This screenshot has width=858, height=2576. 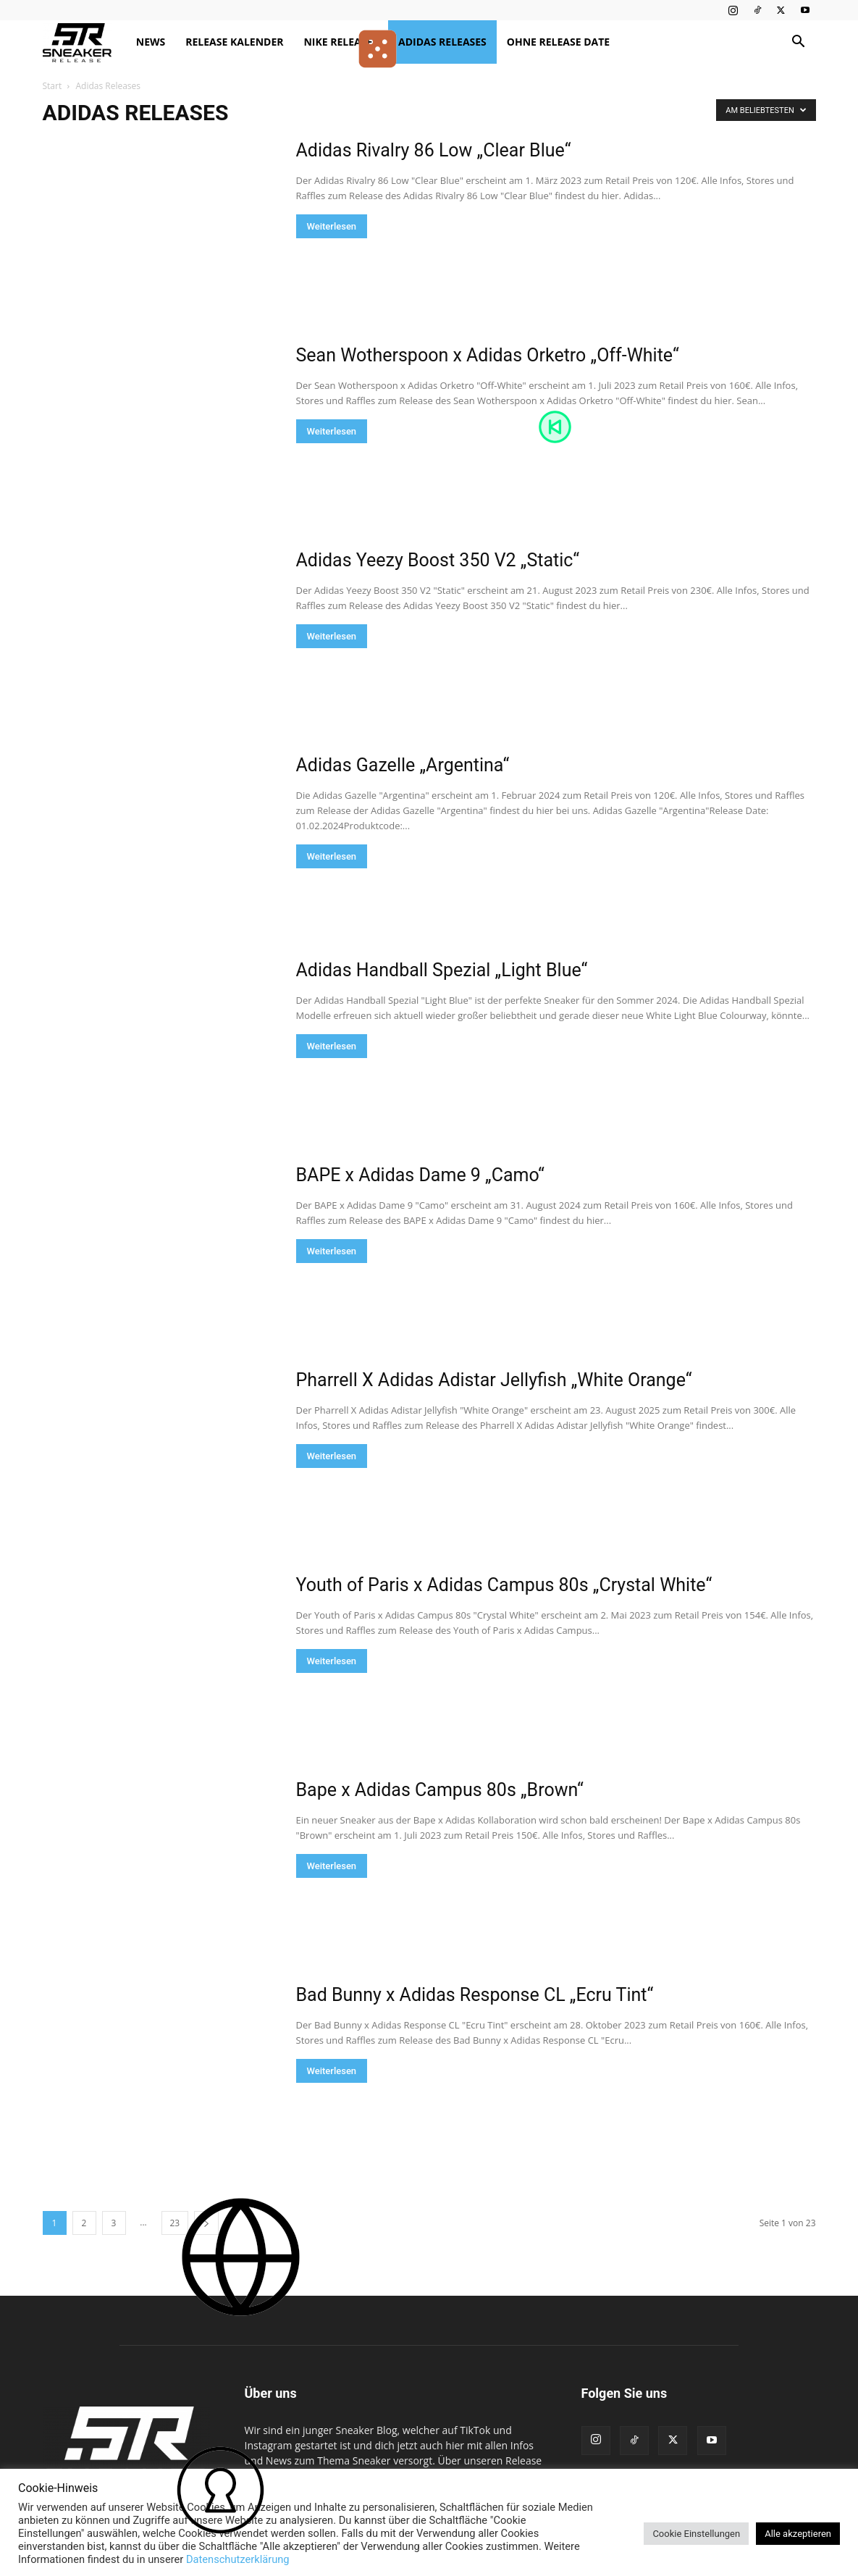 I want to click on skip to previous track, so click(x=555, y=427).